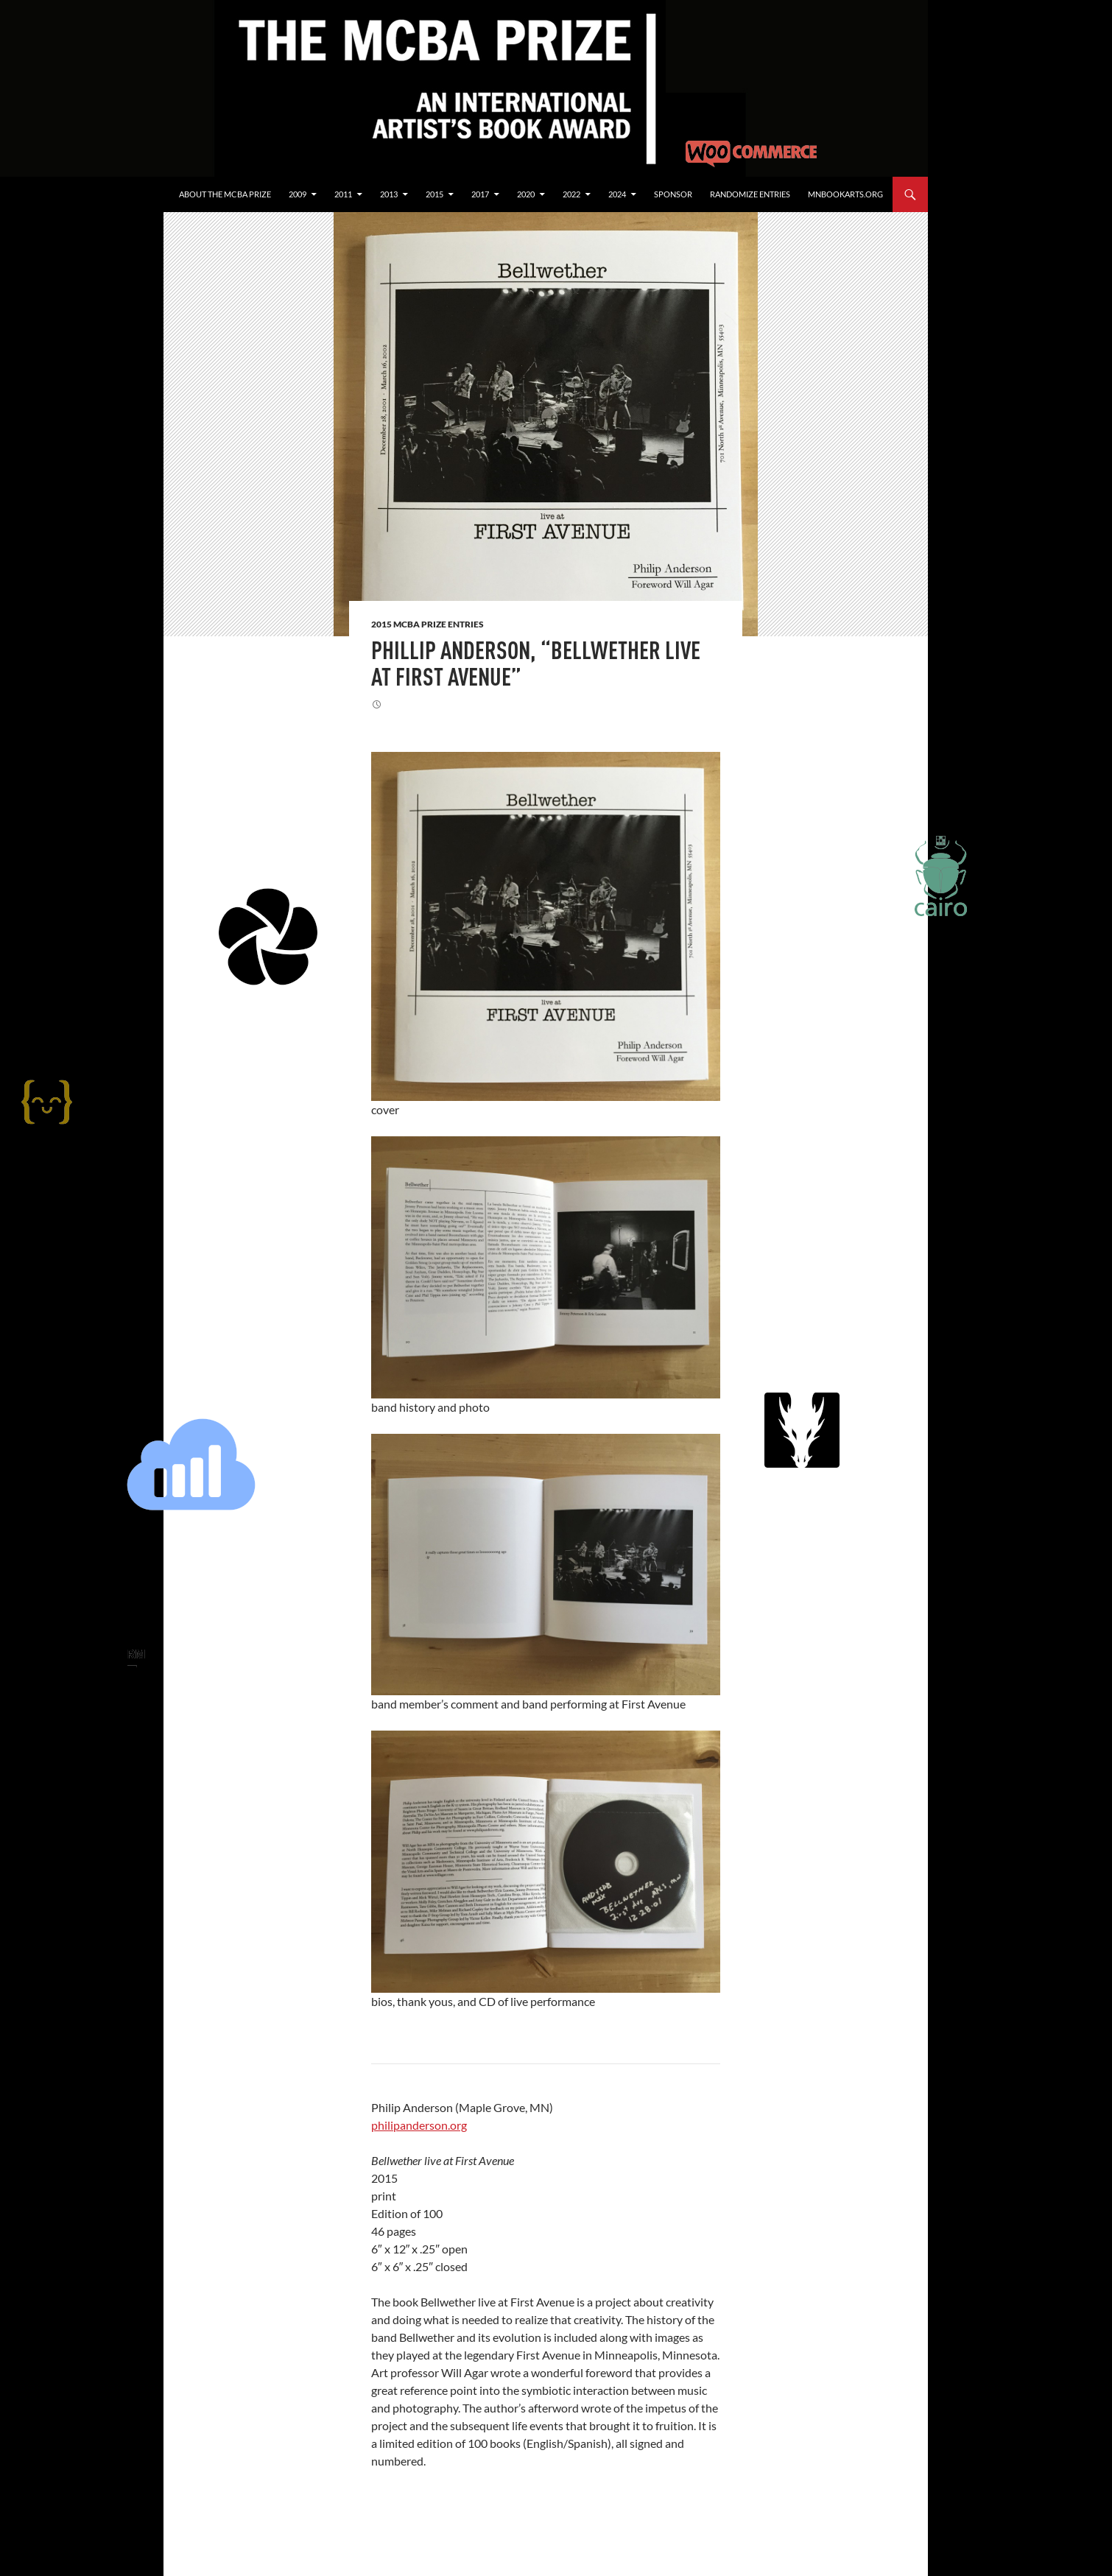  I want to click on open dragonframe stop-motion animation software, so click(802, 1430).